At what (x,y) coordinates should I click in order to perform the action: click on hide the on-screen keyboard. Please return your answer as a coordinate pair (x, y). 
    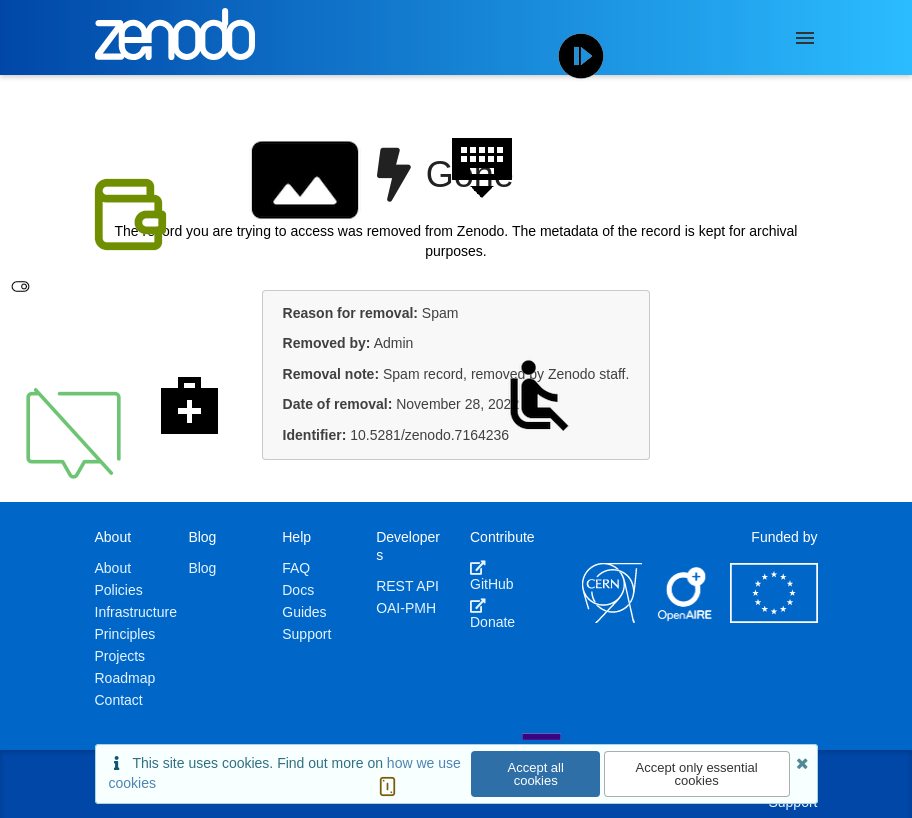
    Looking at the image, I should click on (482, 165).